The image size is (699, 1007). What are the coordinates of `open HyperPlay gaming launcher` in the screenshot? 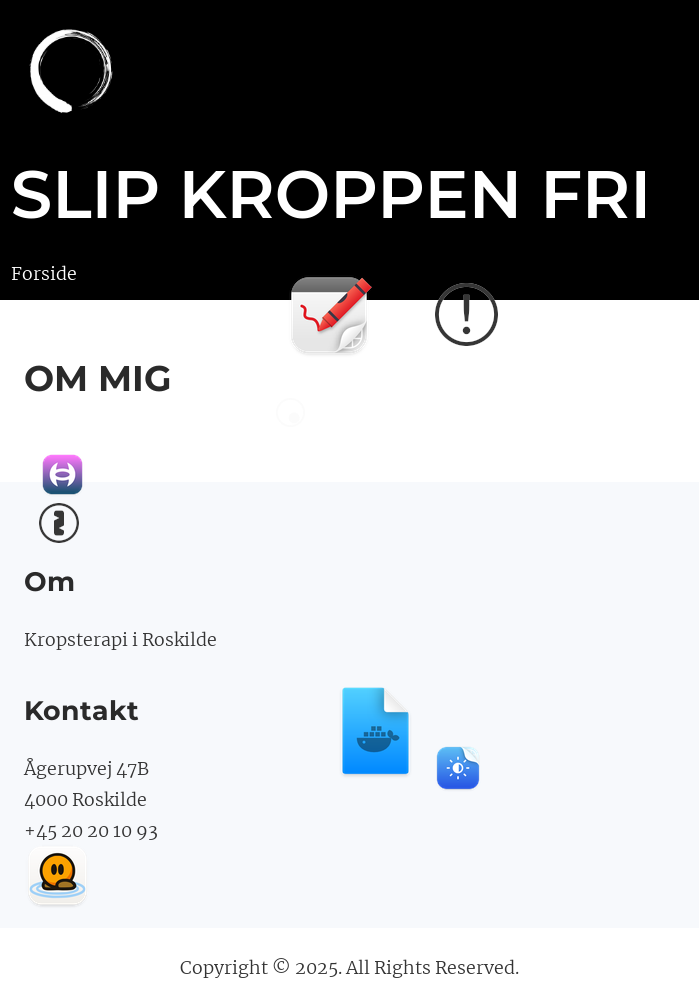 It's located at (62, 474).